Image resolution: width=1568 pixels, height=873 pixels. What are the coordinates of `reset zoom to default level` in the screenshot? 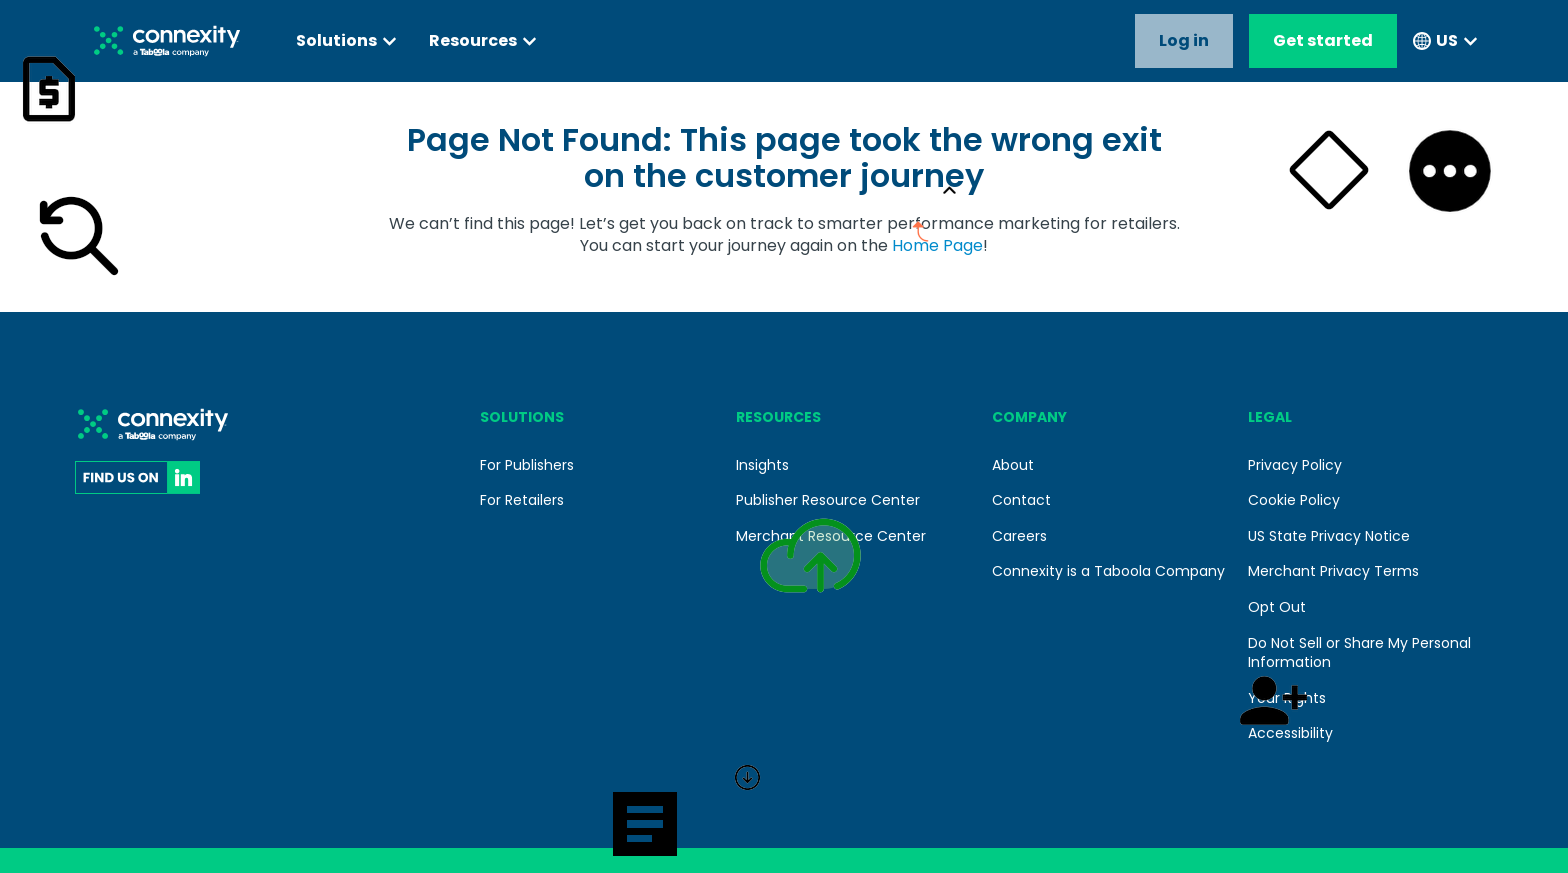 It's located at (79, 236).